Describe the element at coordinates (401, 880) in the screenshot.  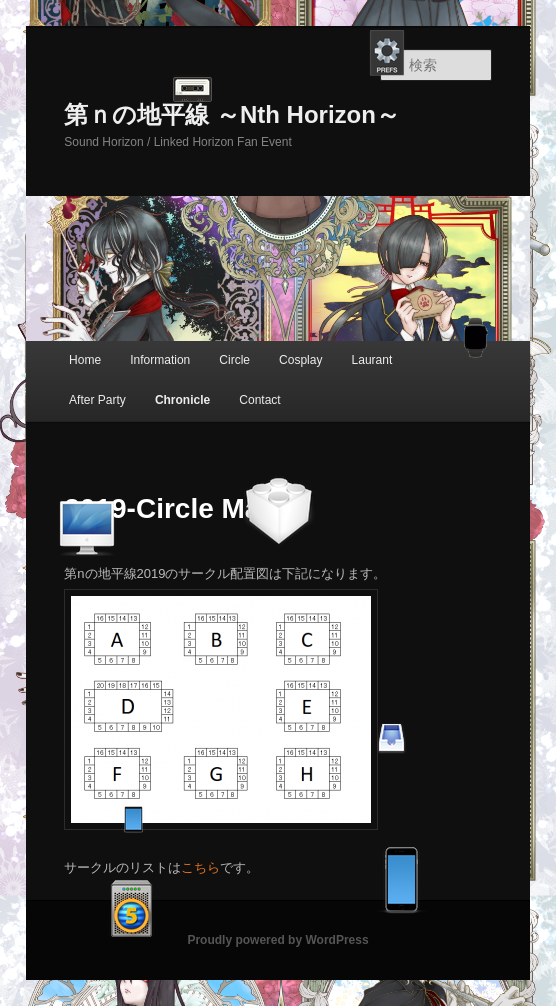
I see `iPhone SE 2 device connected to your mac` at that location.